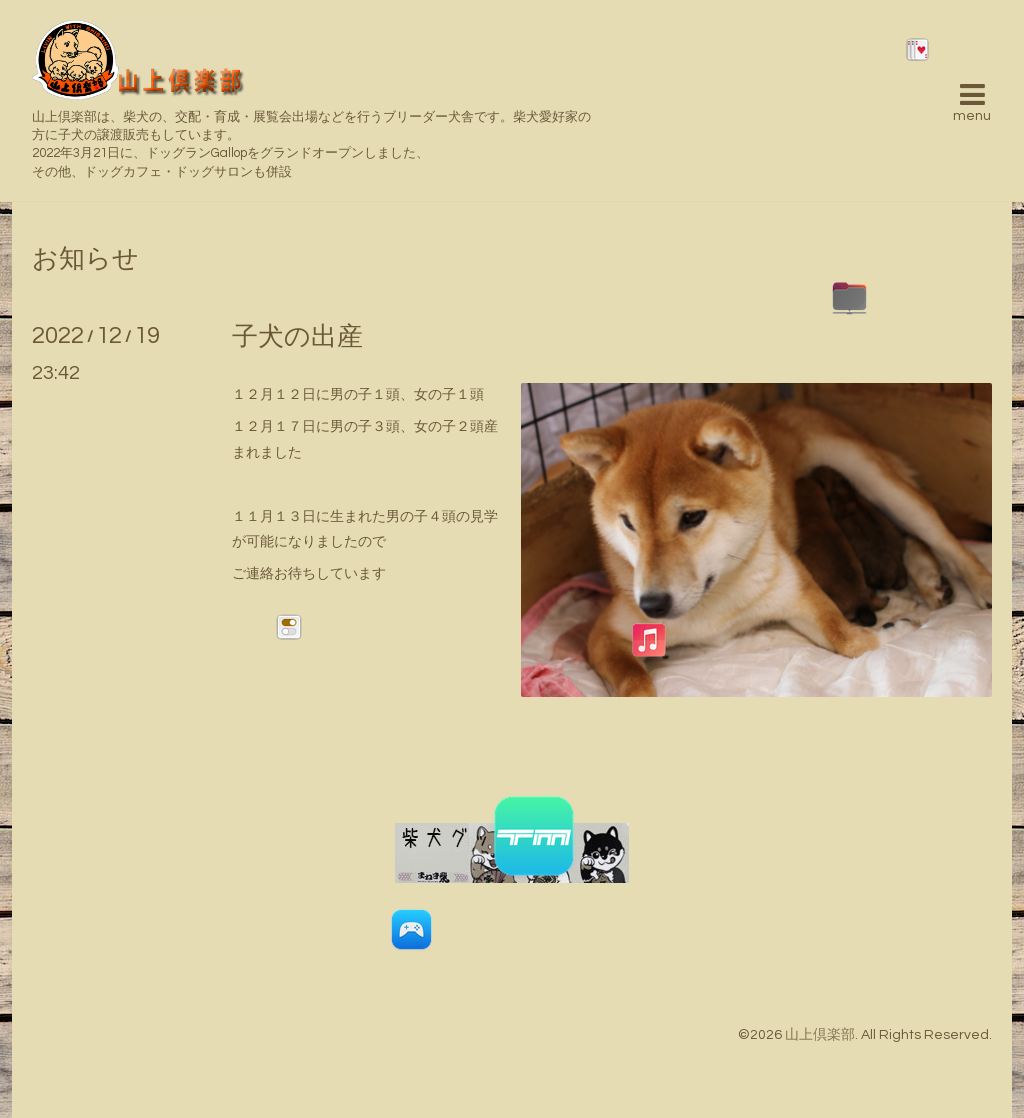 This screenshot has width=1024, height=1118. I want to click on open solitaire card game, so click(917, 49).